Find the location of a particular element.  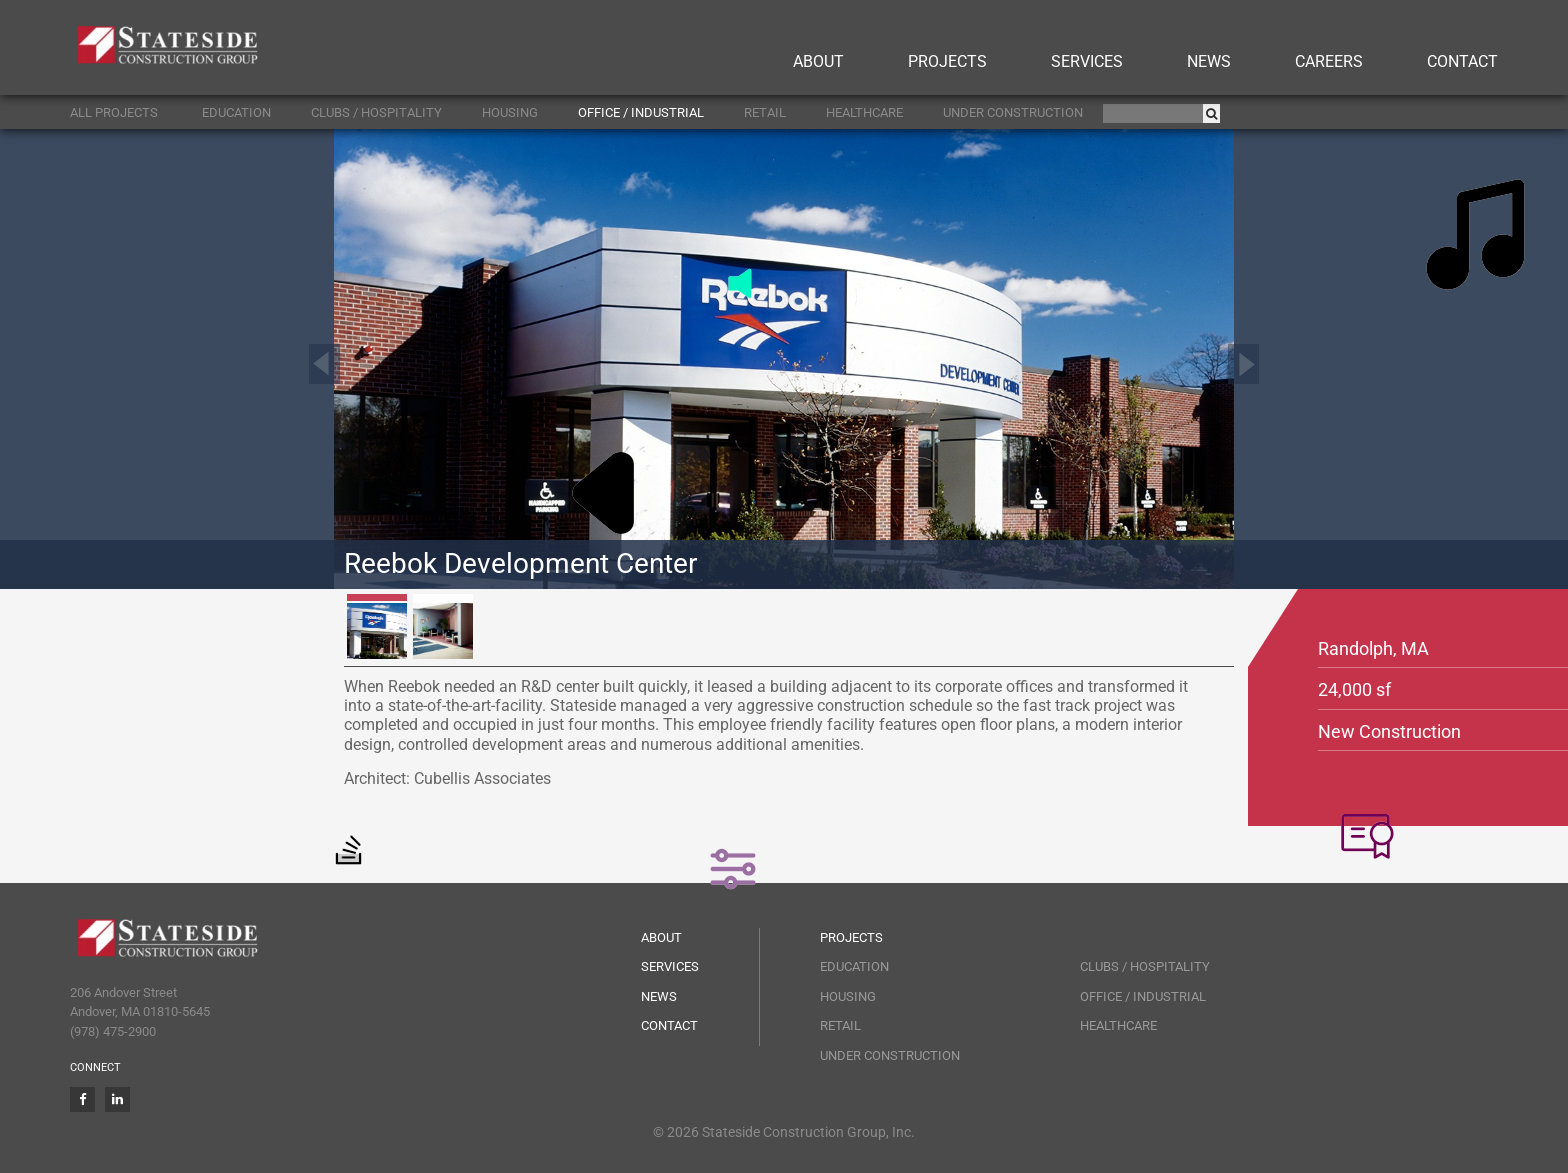

go back to the previous screen is located at coordinates (610, 493).